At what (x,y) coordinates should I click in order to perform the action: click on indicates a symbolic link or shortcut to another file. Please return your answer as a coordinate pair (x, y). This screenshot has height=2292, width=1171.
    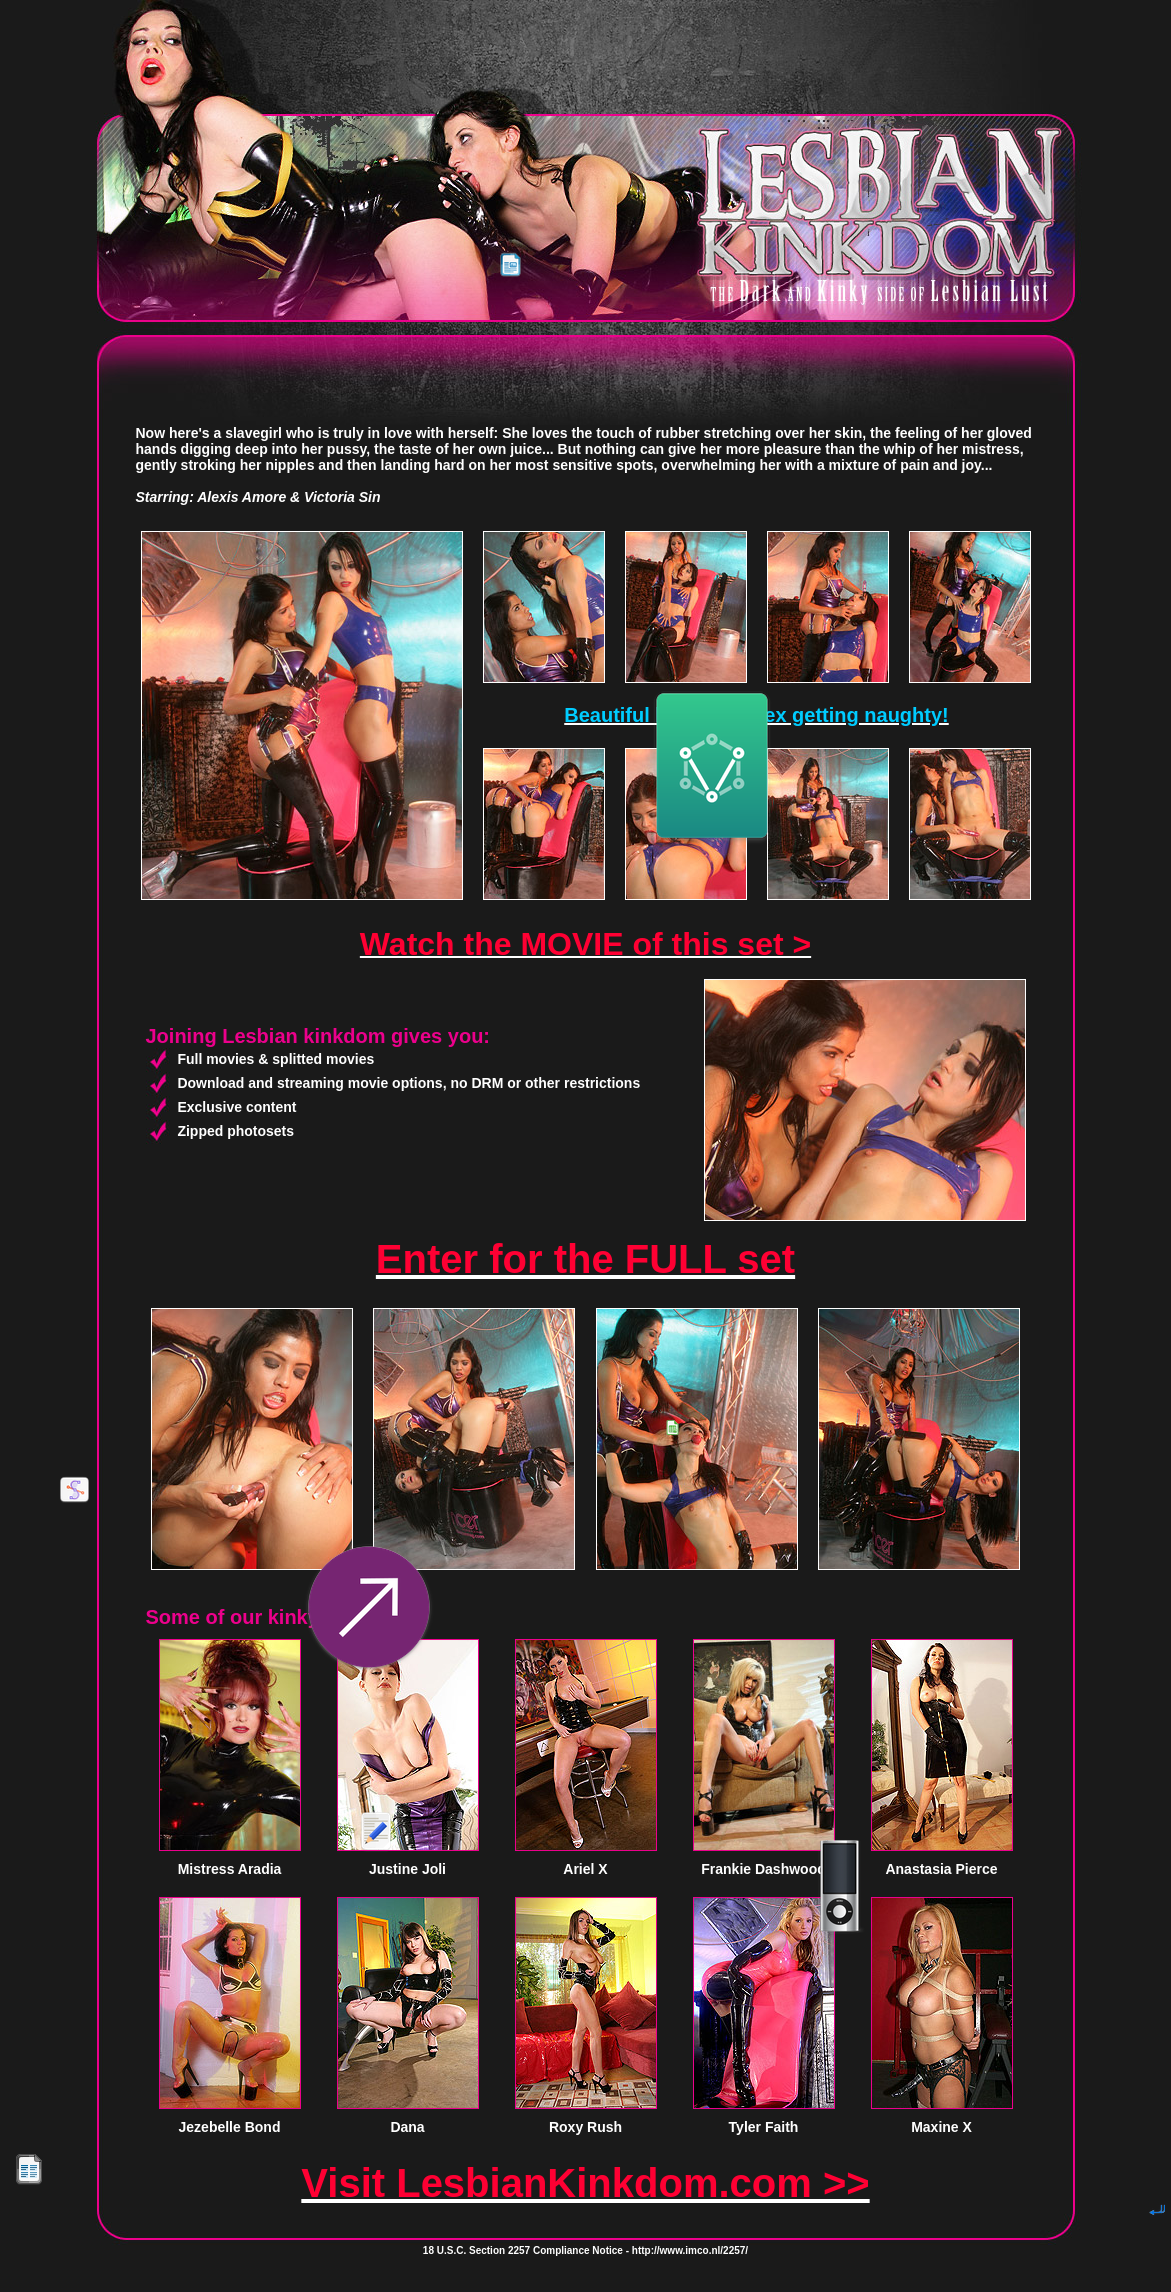
    Looking at the image, I should click on (369, 1607).